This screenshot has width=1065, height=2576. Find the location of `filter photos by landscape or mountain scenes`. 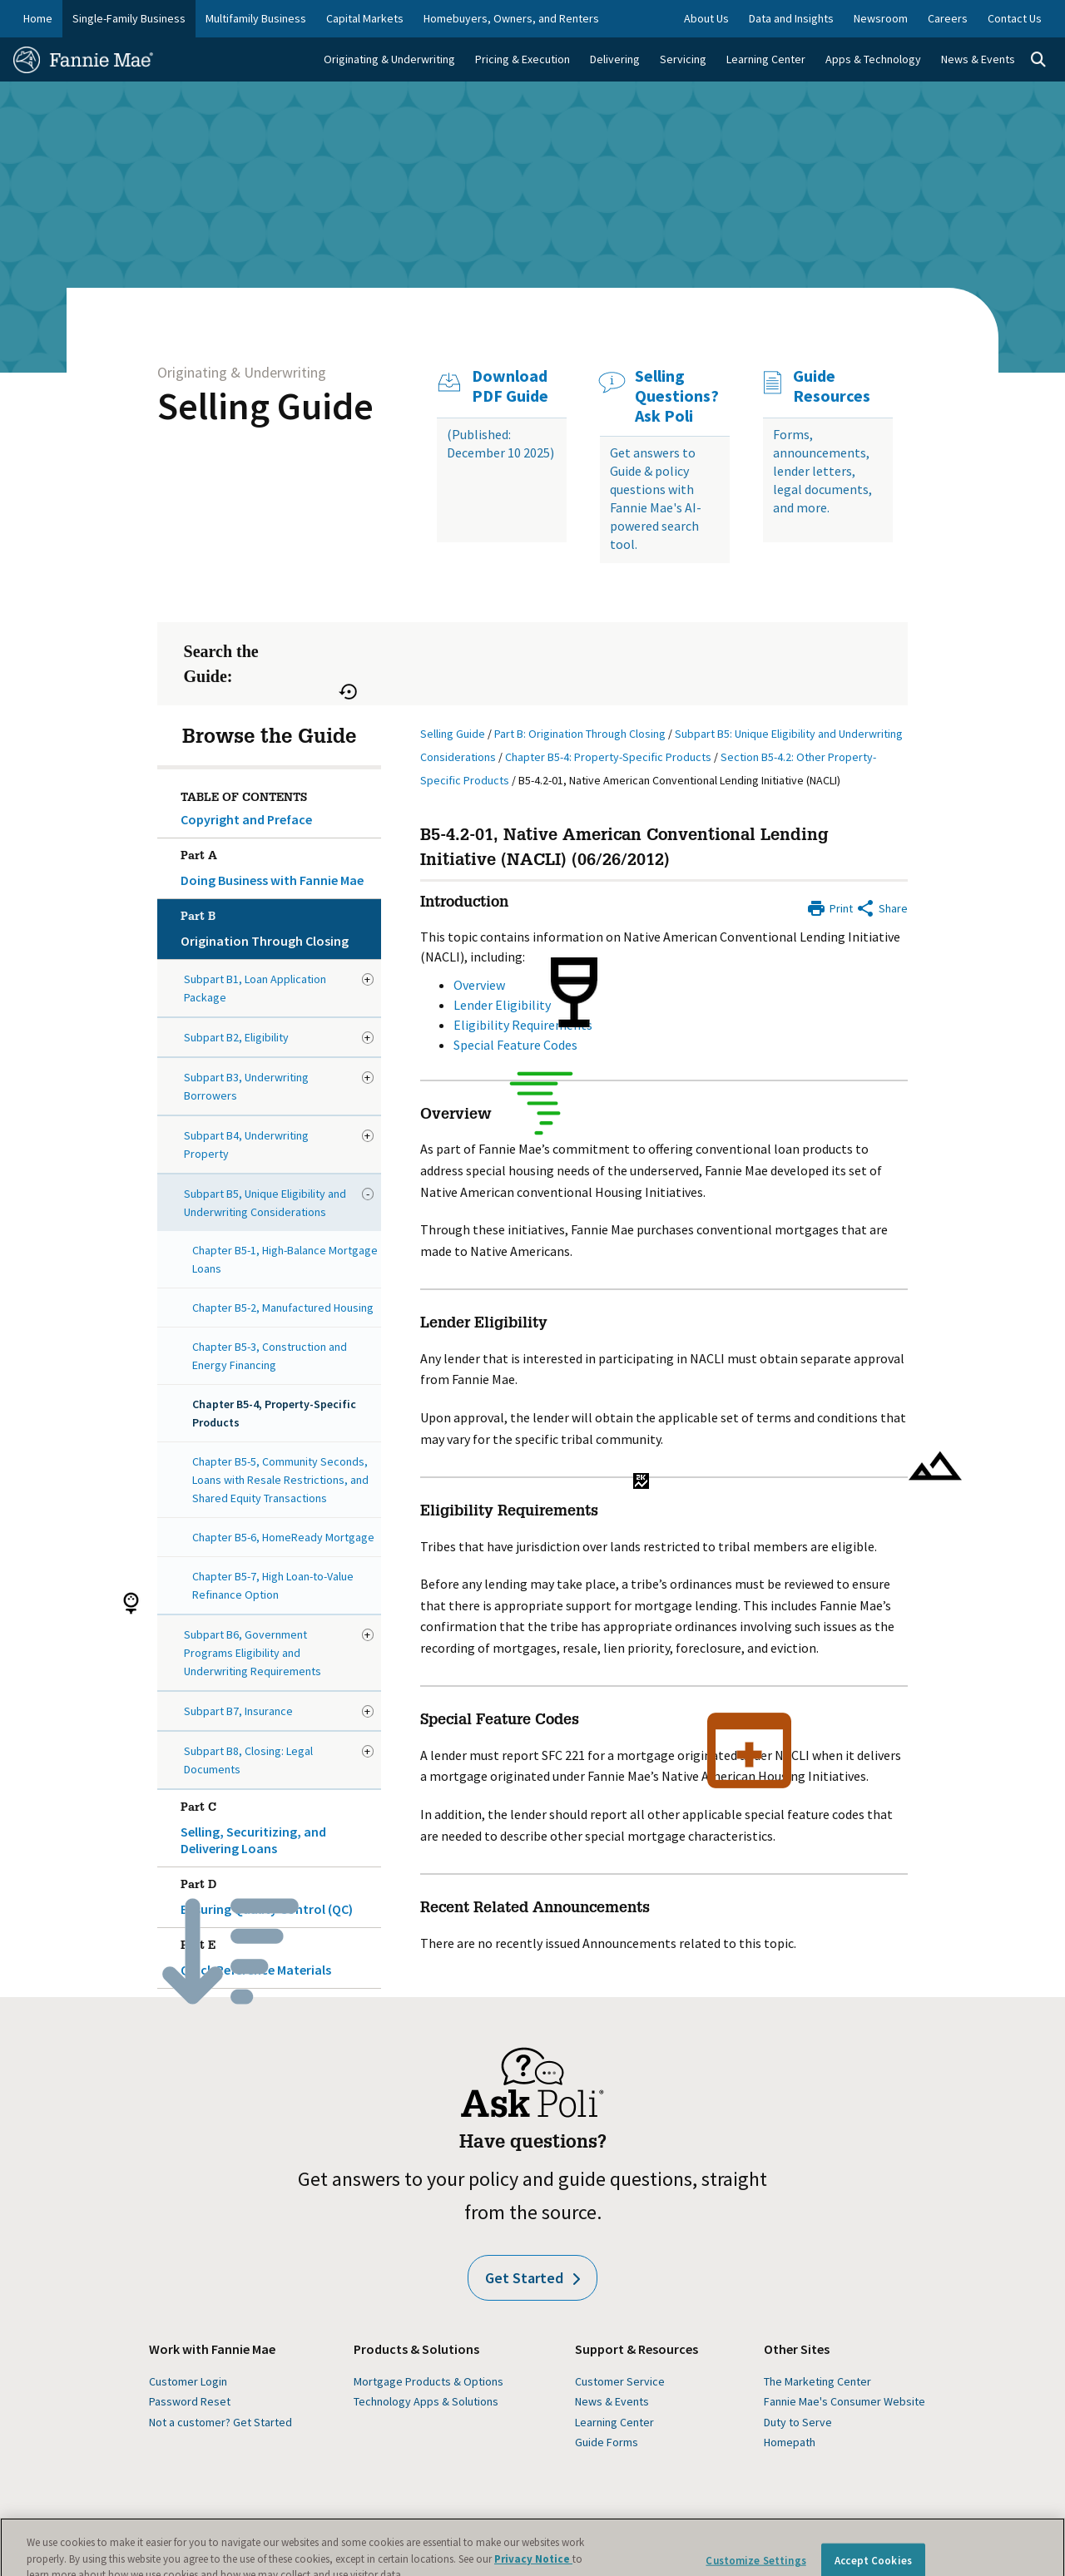

filter photos by landscape or mountain scenes is located at coordinates (935, 1466).